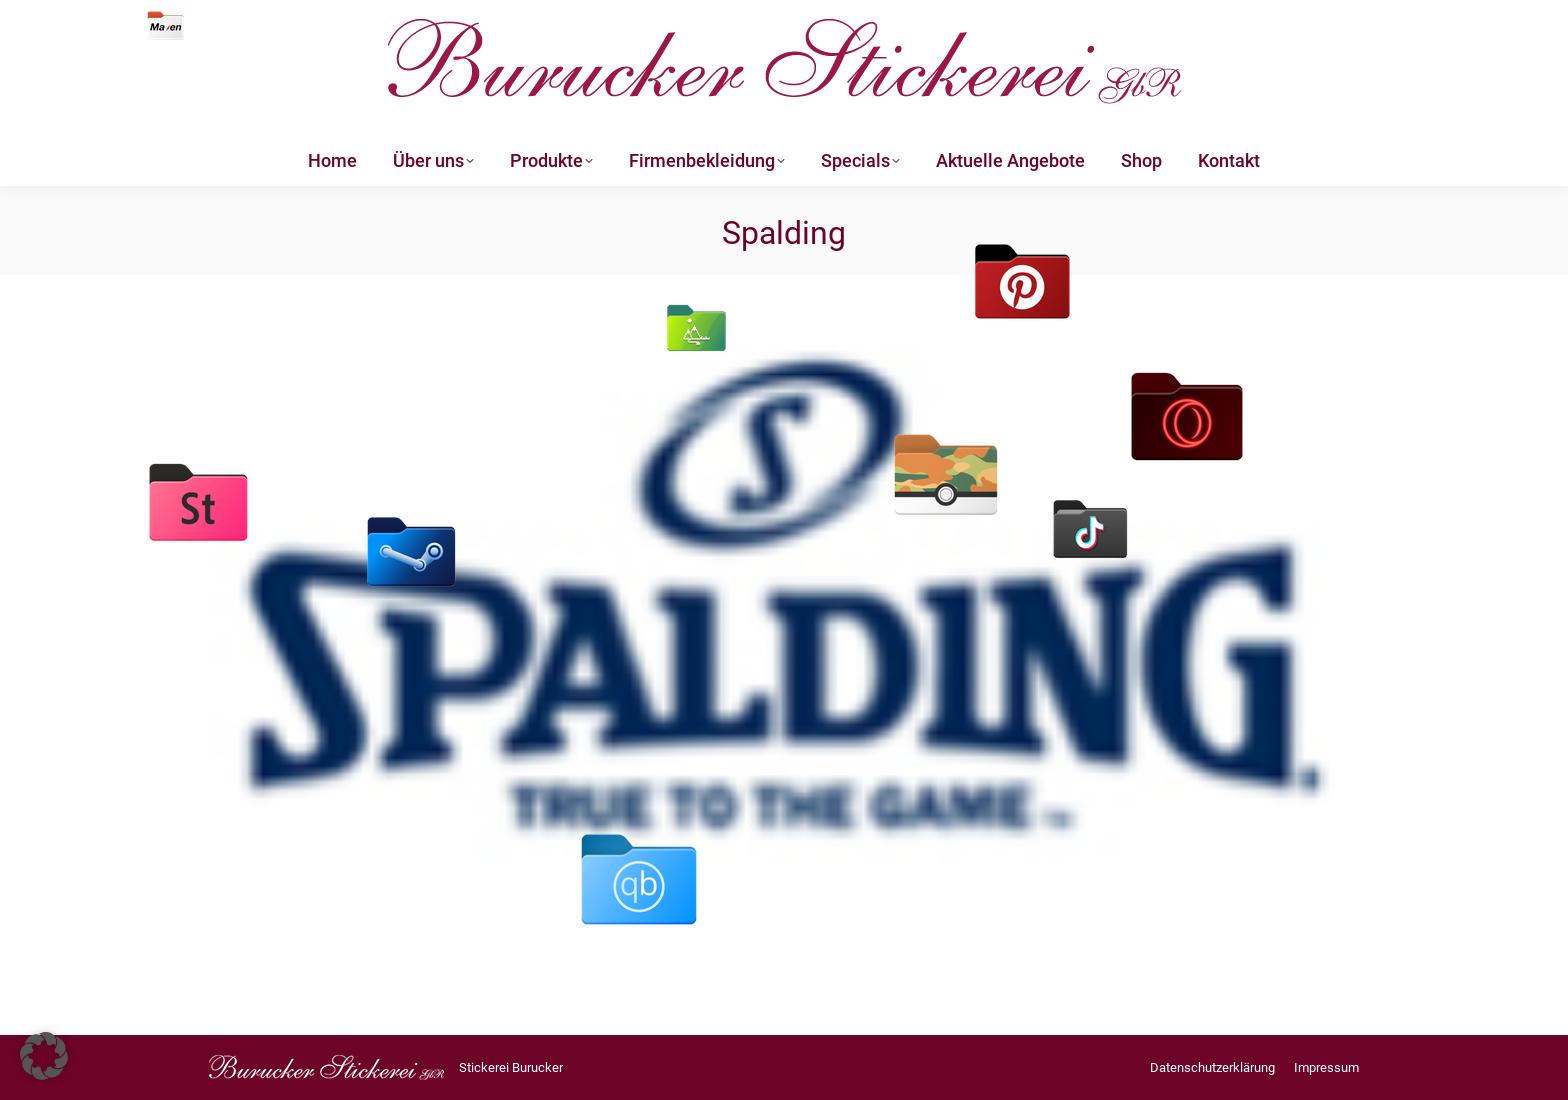  Describe the element at coordinates (945, 477) in the screenshot. I see `folder containing pokémon safari ball themed content` at that location.